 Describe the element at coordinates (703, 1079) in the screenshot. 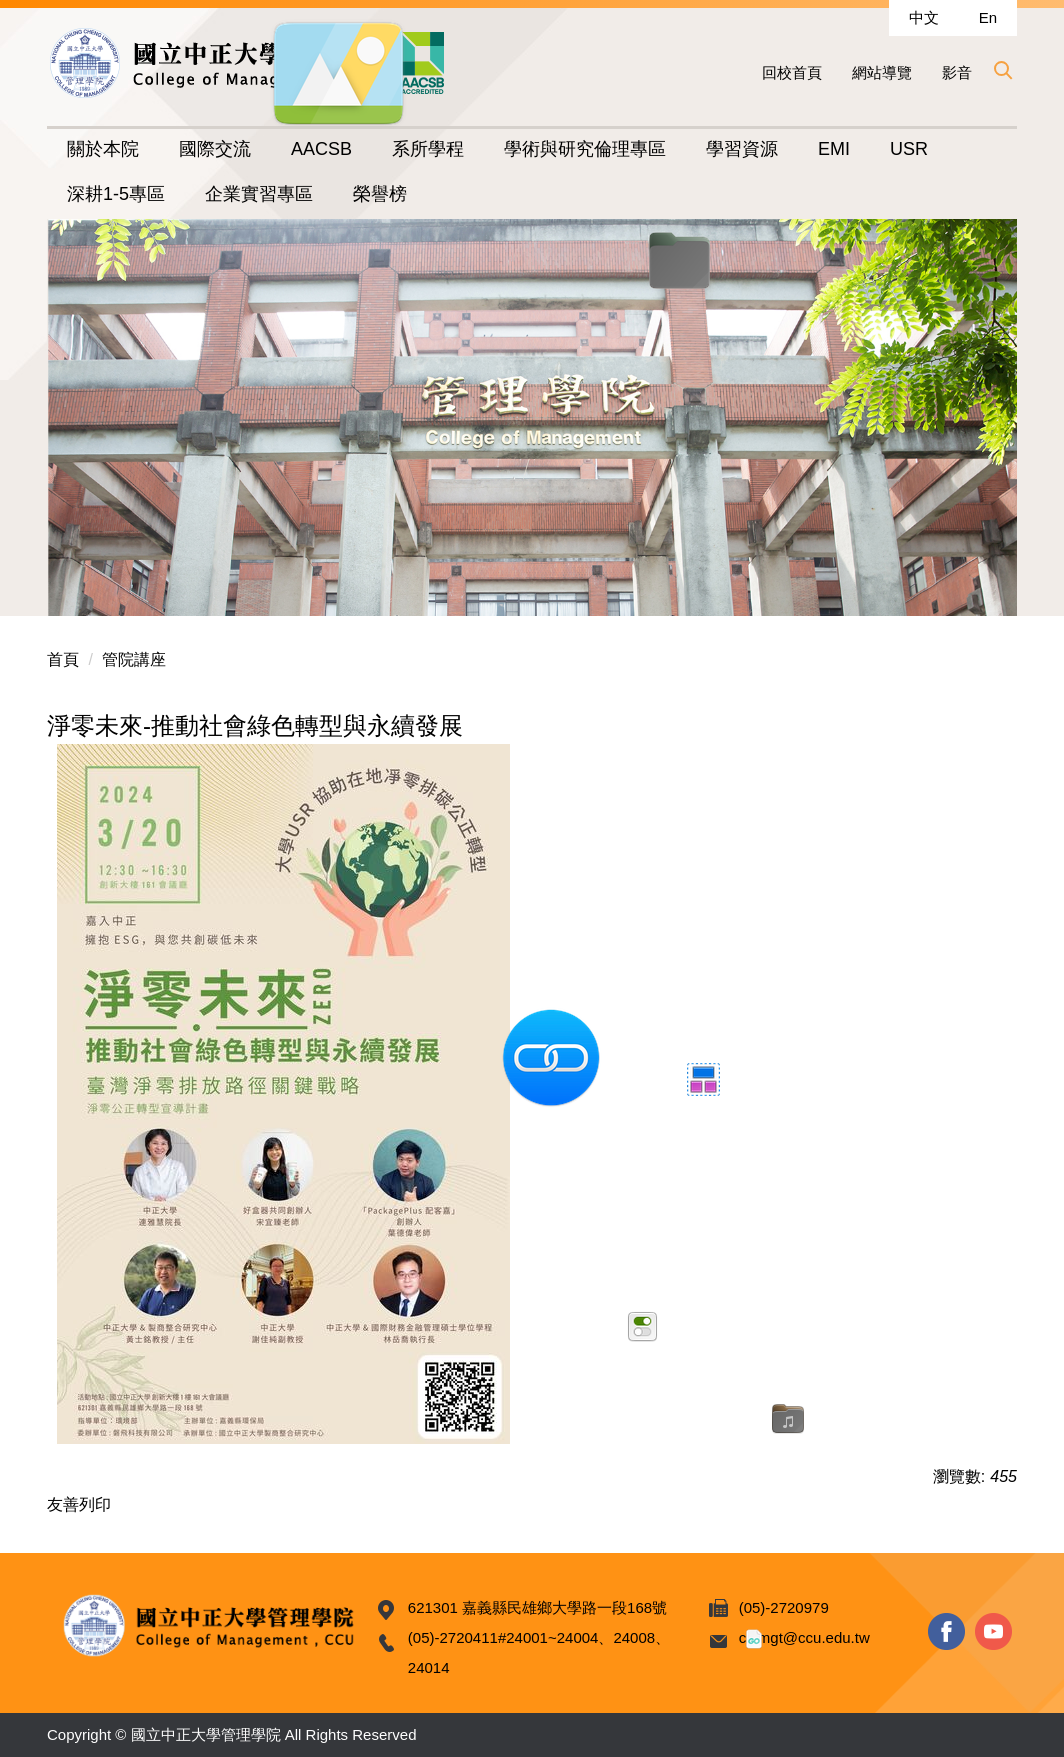

I see `select all items in the current view` at that location.